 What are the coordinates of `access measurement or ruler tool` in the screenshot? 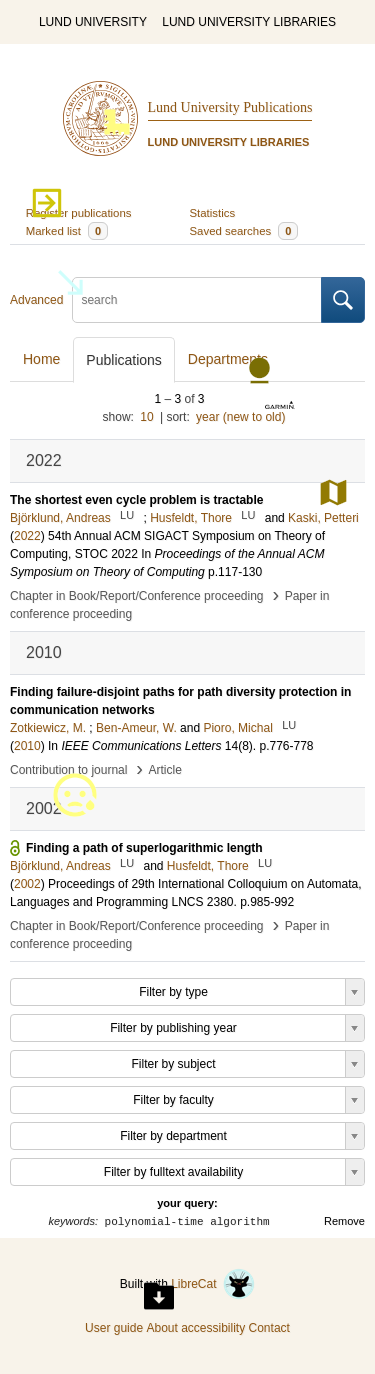 It's located at (117, 122).